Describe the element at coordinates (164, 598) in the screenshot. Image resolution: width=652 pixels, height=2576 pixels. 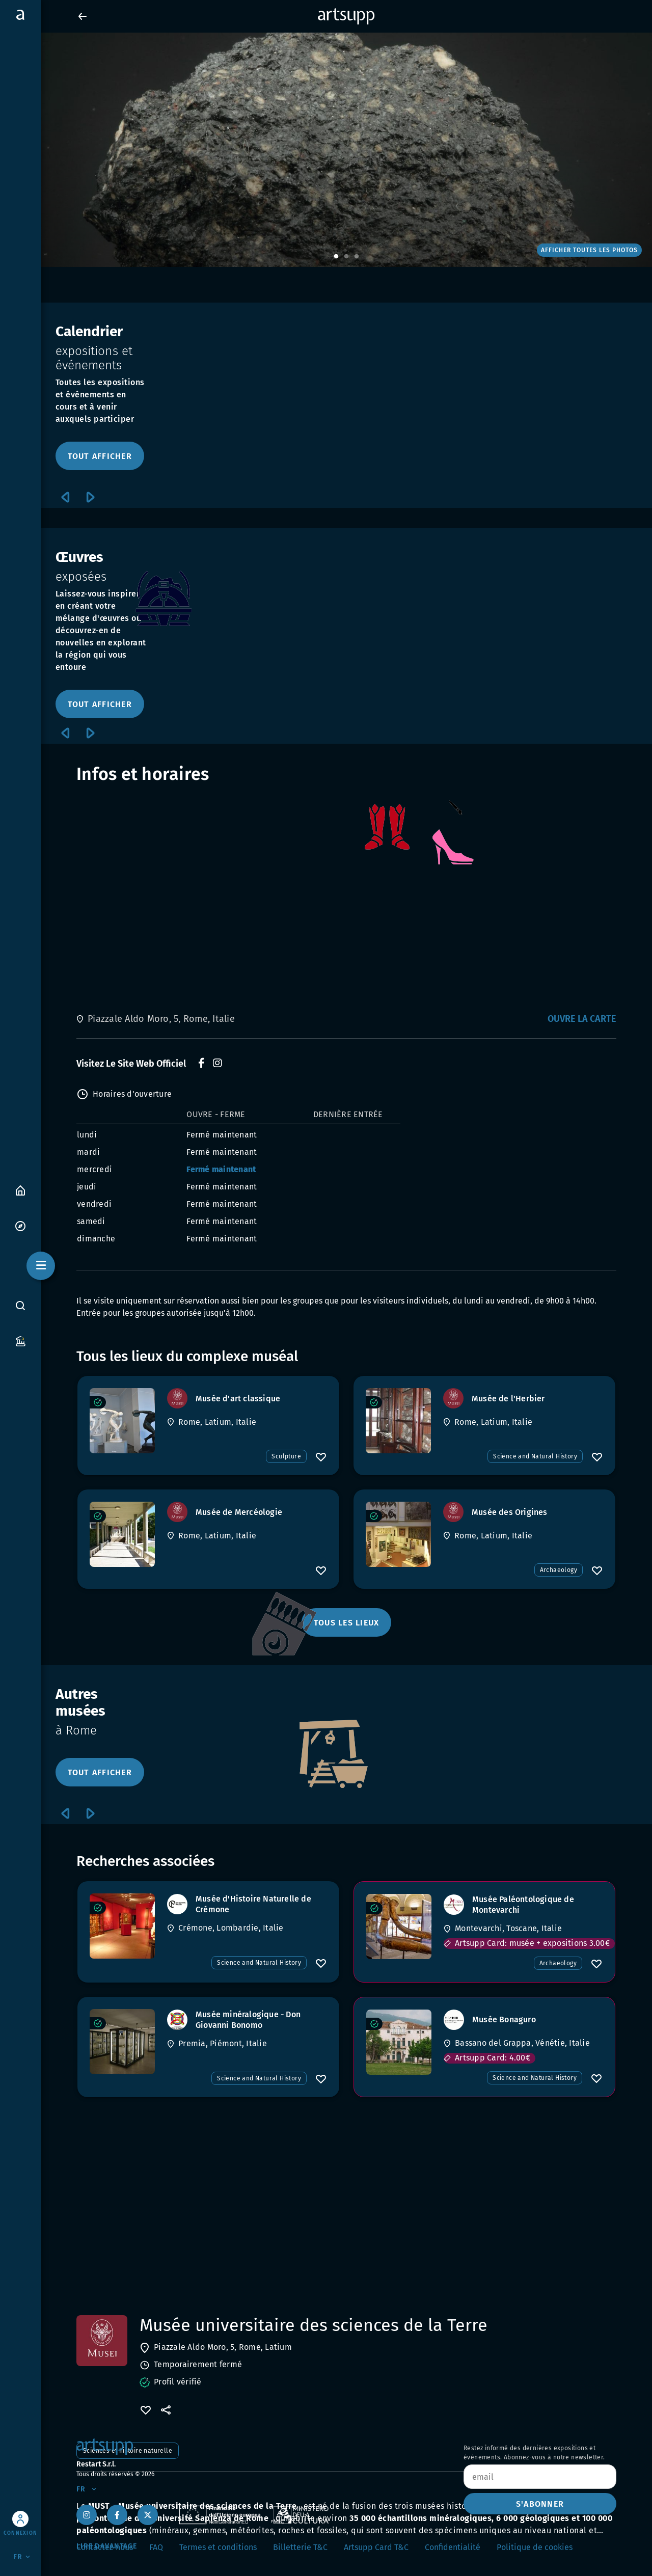
I see `access grain storage facilities` at that location.